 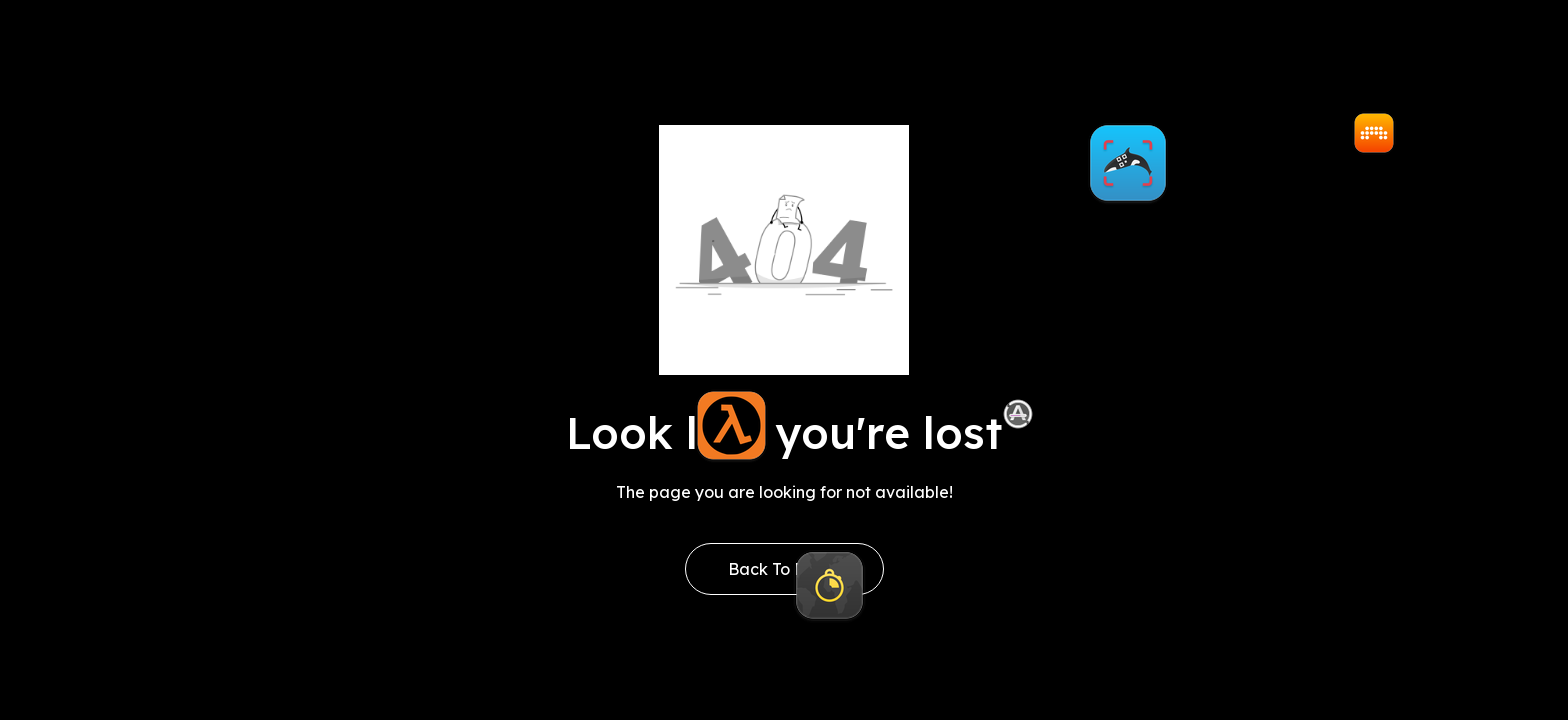 I want to click on open bitwig studio music production software, so click(x=1374, y=133).